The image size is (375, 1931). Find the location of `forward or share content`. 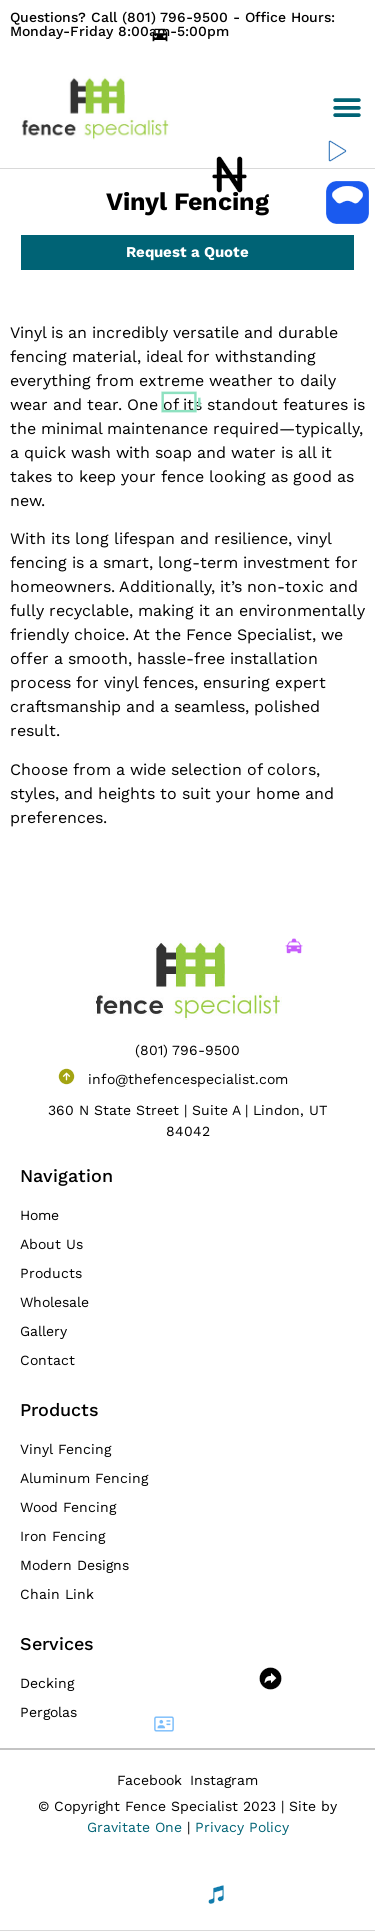

forward or share content is located at coordinates (270, 1678).